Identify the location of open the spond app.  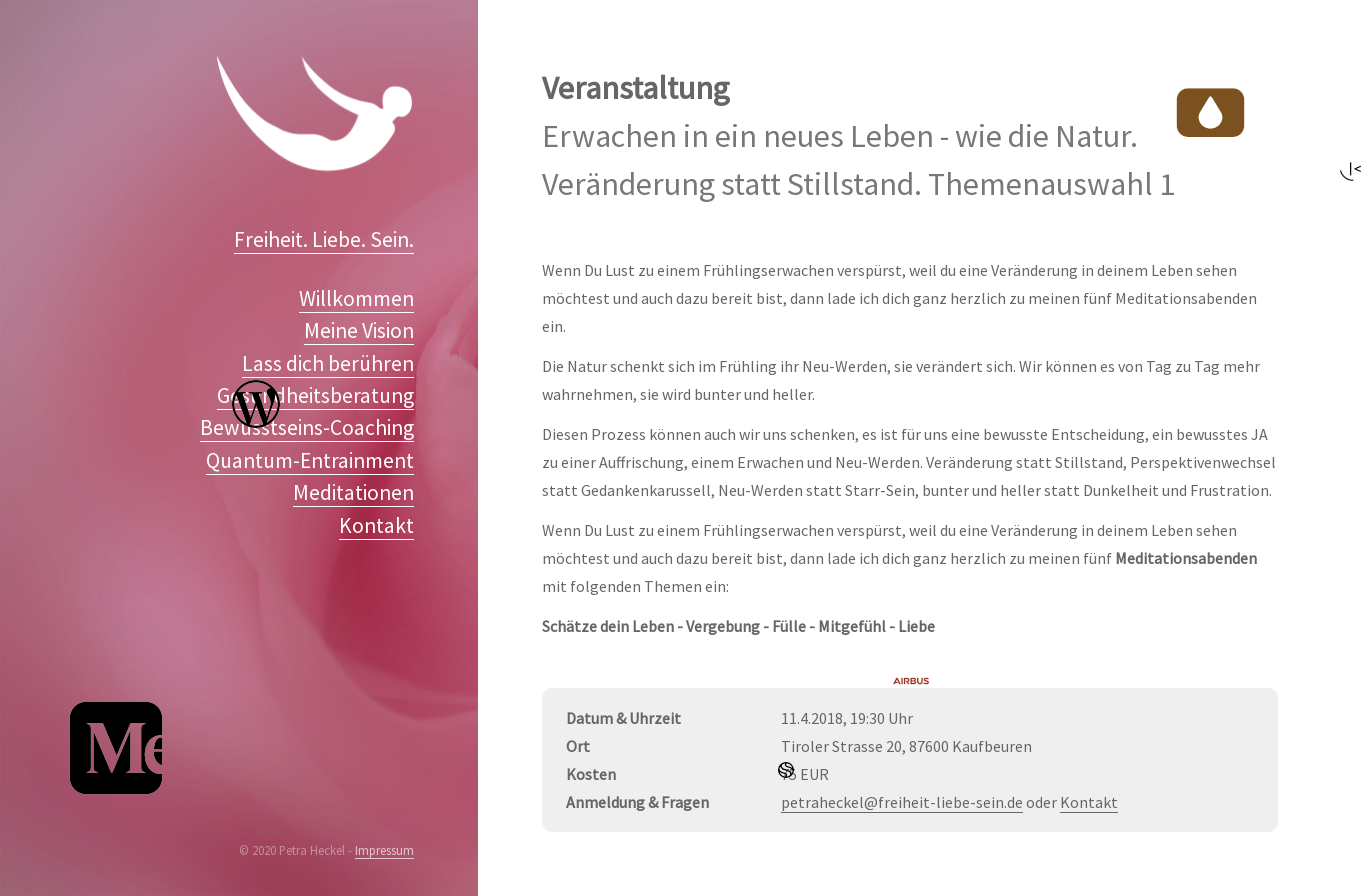
(786, 770).